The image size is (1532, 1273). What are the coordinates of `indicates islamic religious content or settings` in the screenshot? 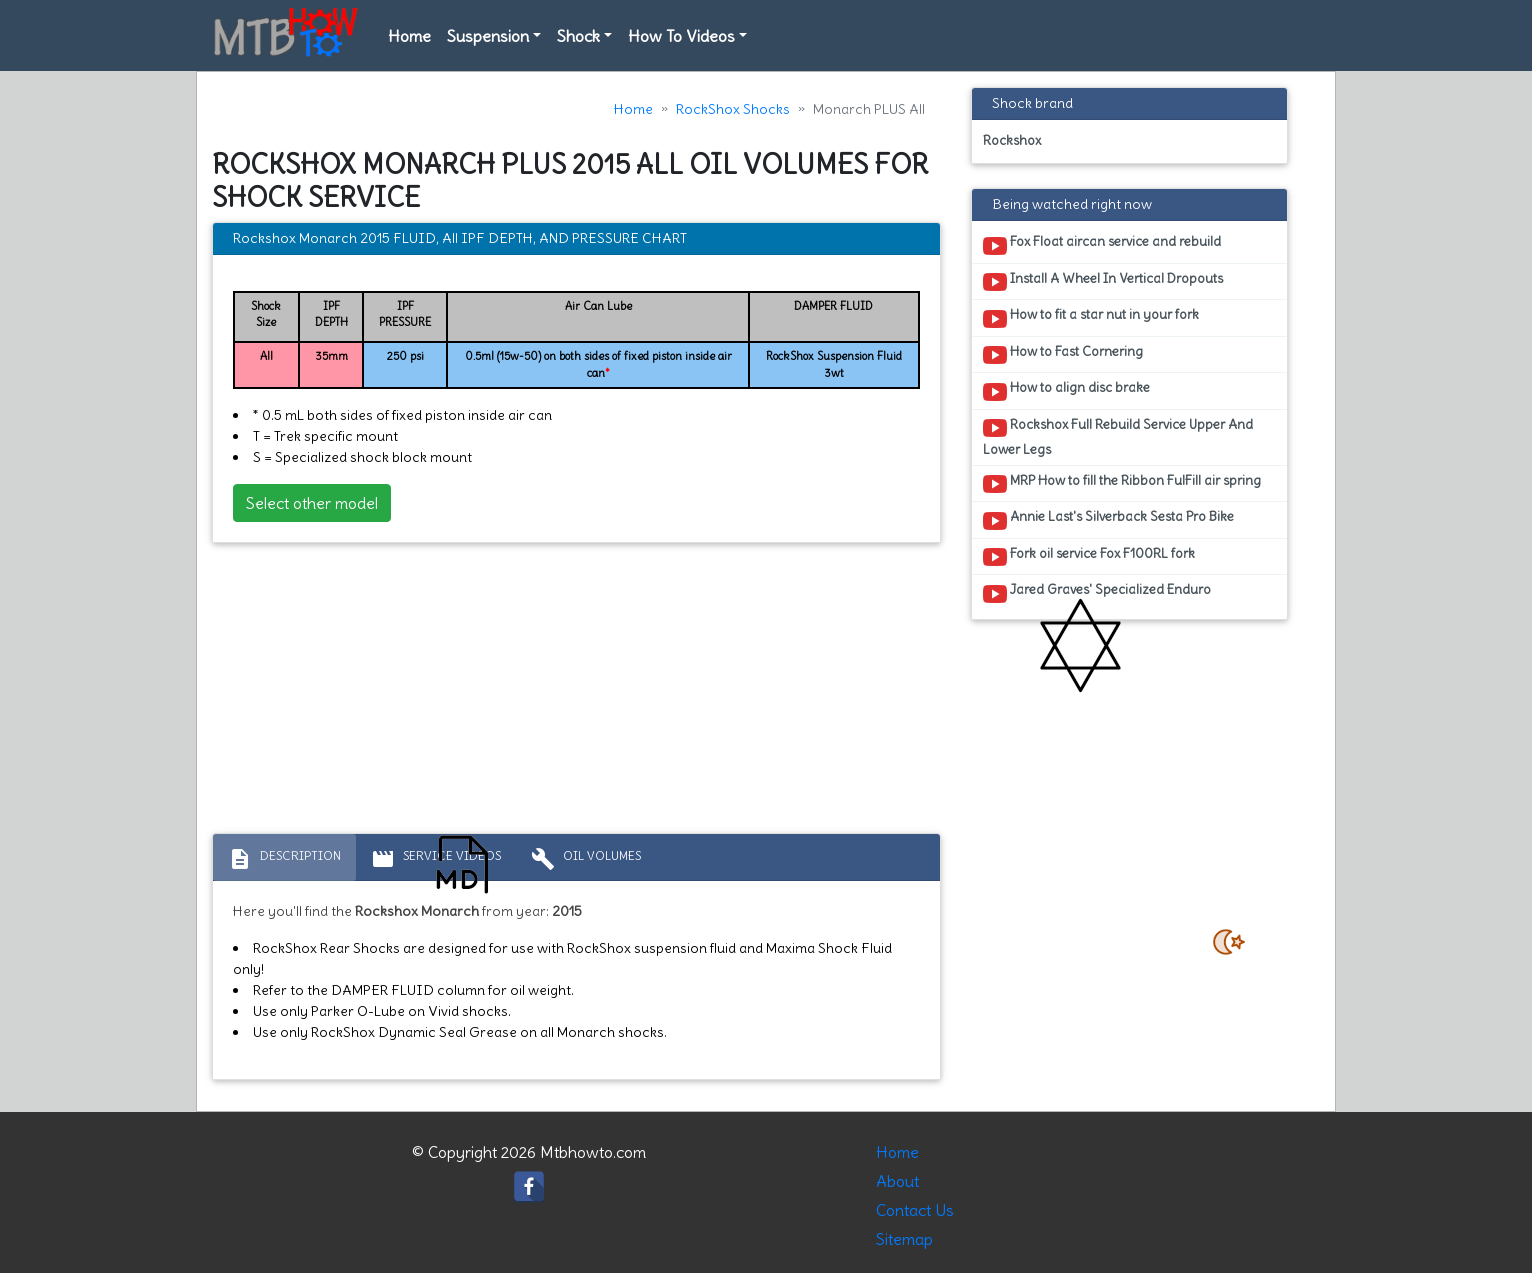 It's located at (1228, 942).